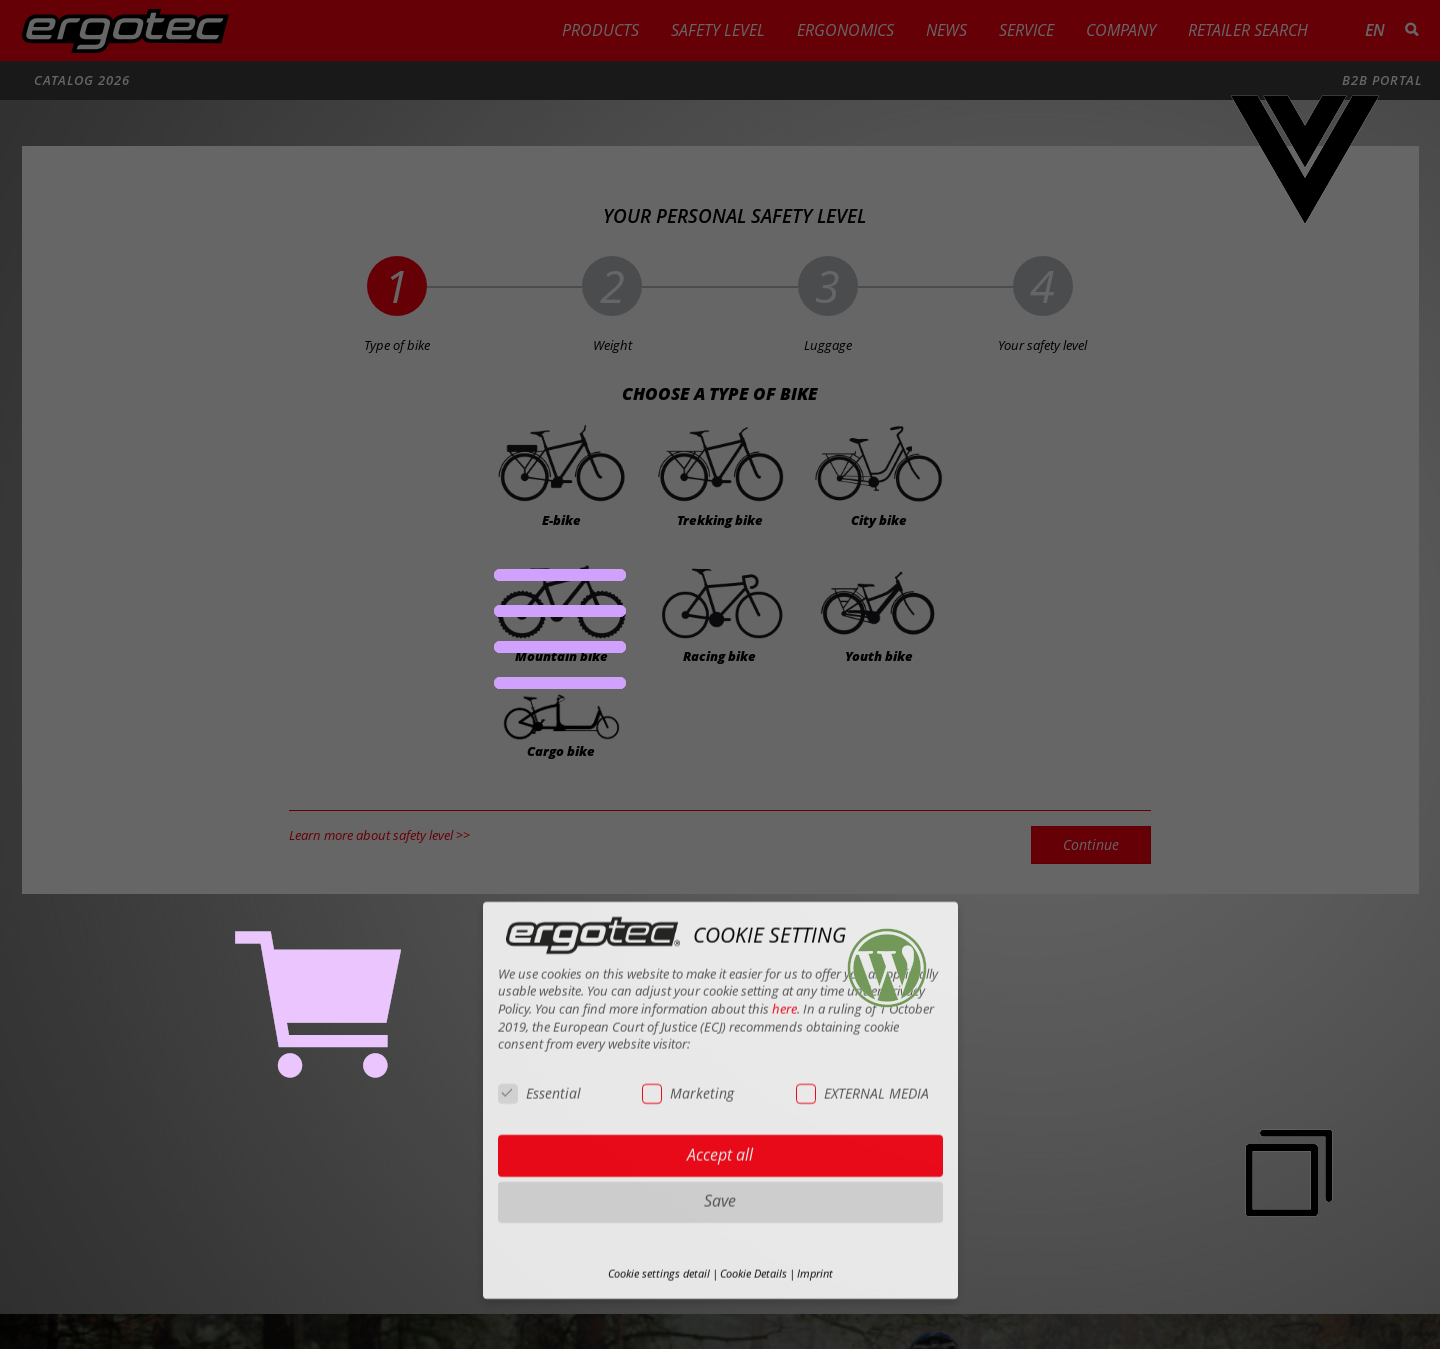 The width and height of the screenshot is (1440, 1349). What do you see at coordinates (887, 968) in the screenshot?
I see `link to WordPress website or blog` at bounding box center [887, 968].